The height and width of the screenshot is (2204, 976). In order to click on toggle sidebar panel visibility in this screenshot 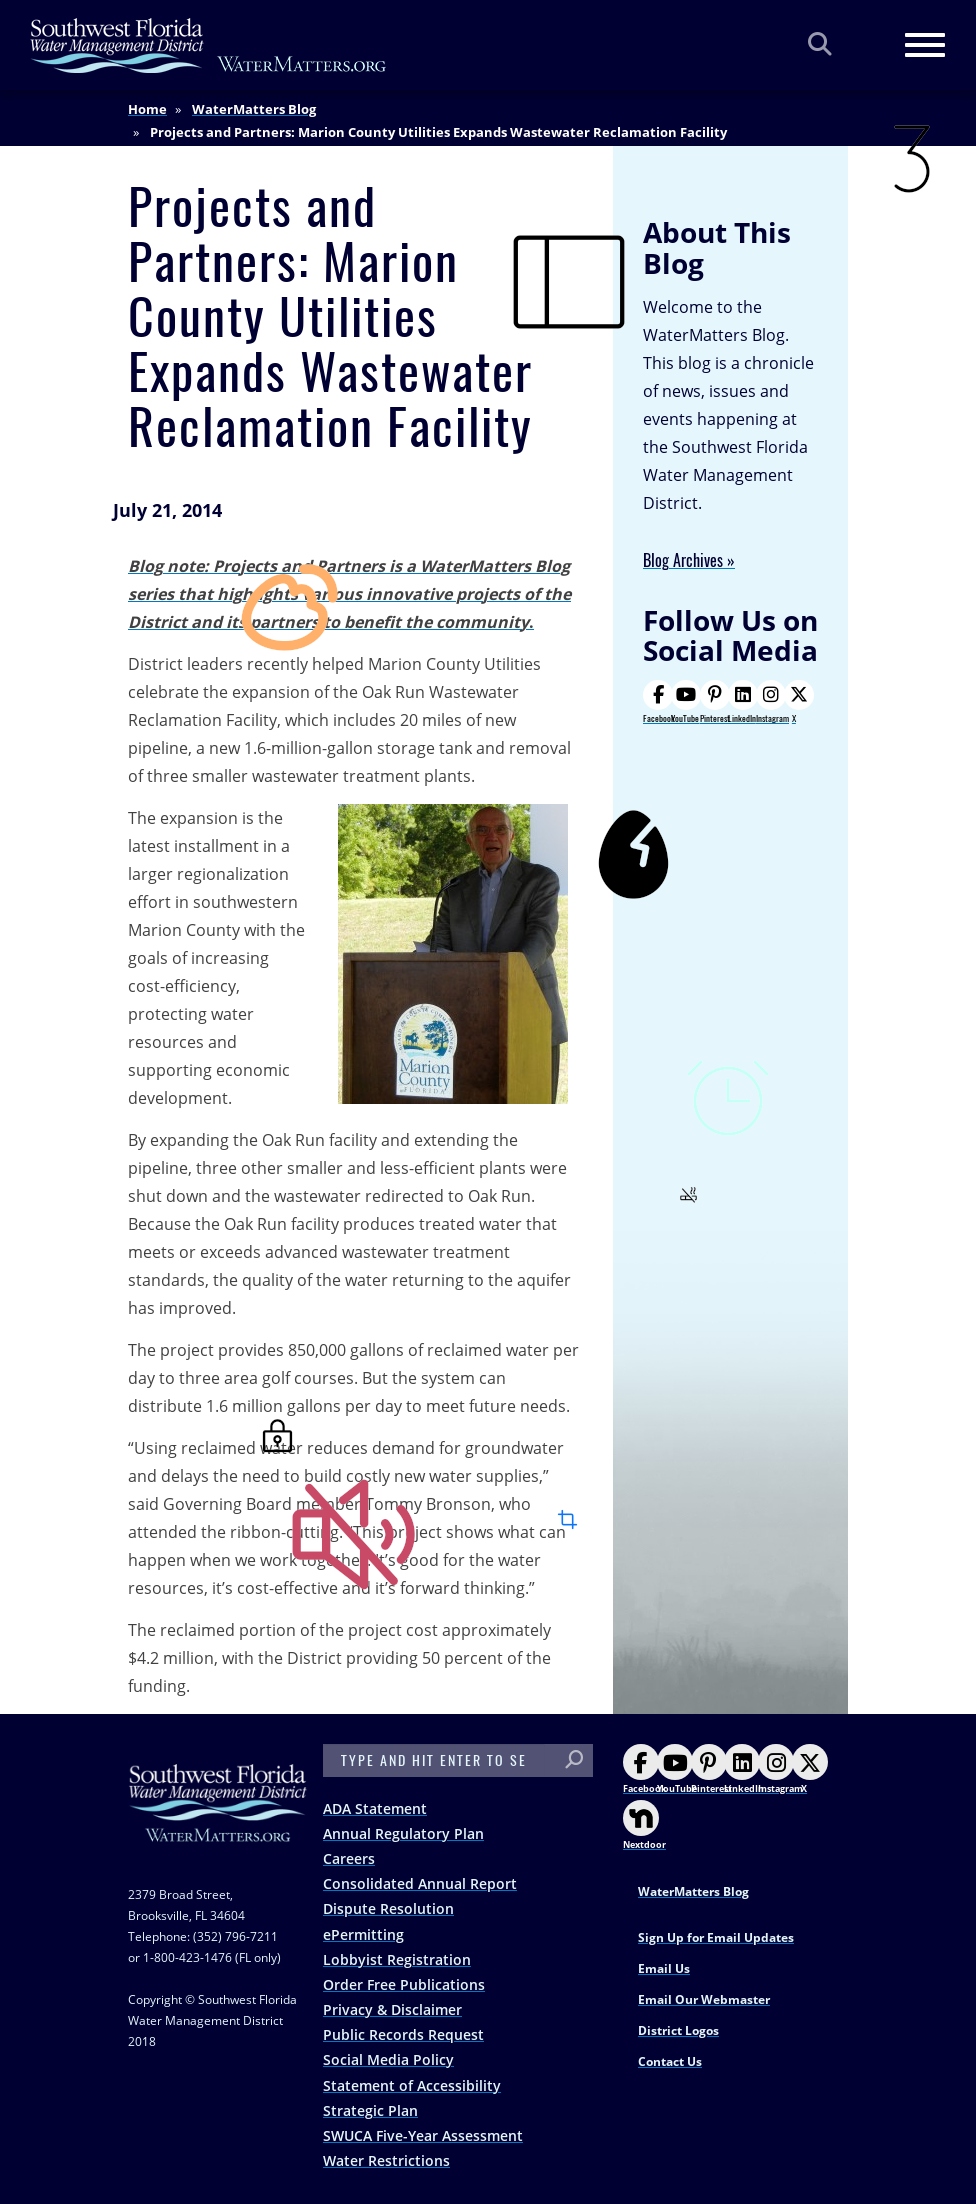, I will do `click(569, 282)`.